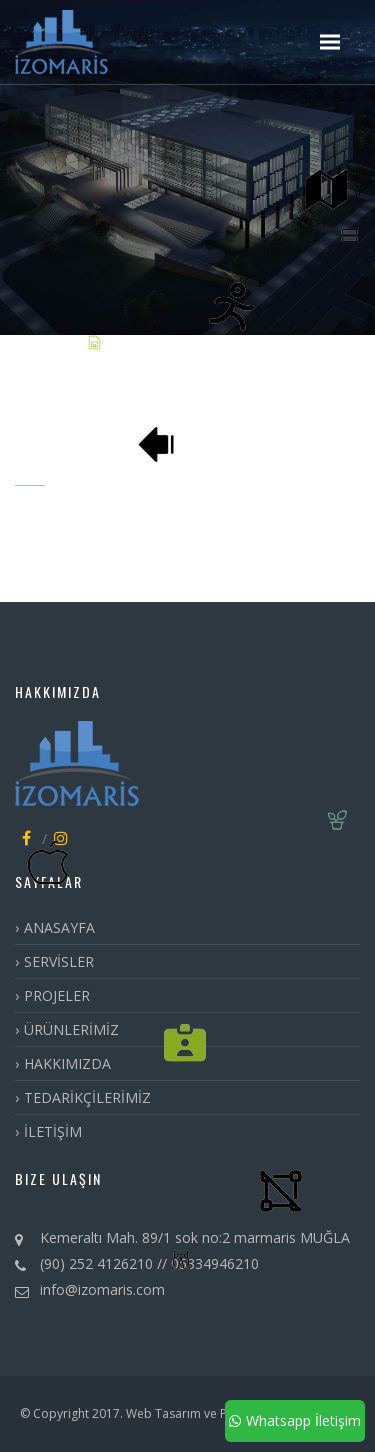 Image resolution: width=375 pixels, height=1452 pixels. Describe the element at coordinates (185, 1045) in the screenshot. I see `view user profile or identification` at that location.